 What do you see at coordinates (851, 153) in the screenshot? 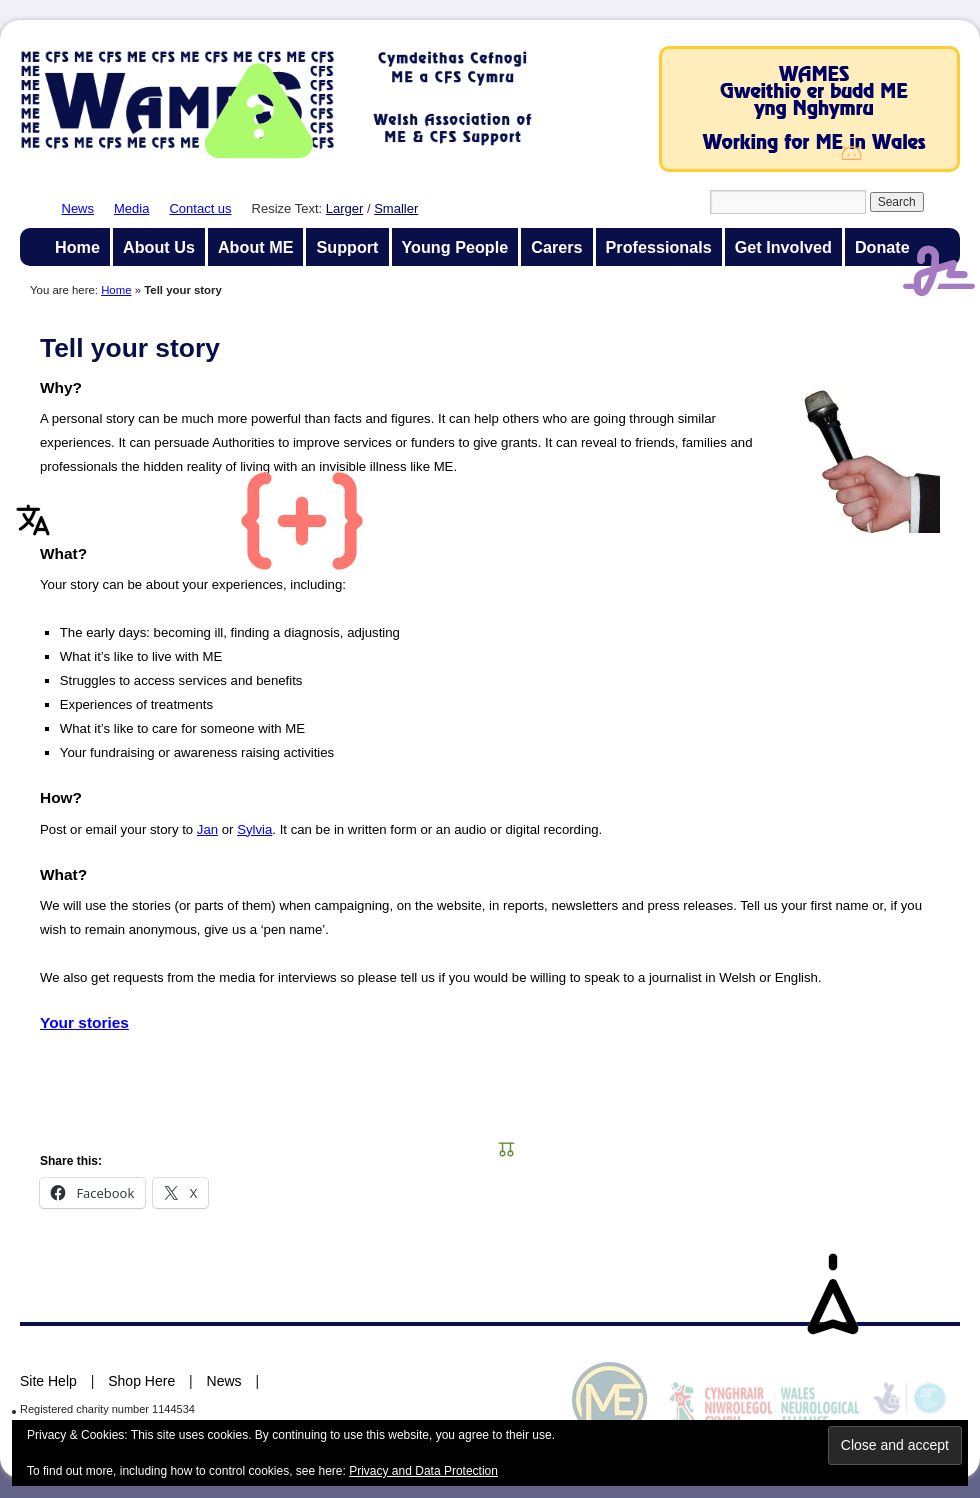
I see `android operating system indicator` at bounding box center [851, 153].